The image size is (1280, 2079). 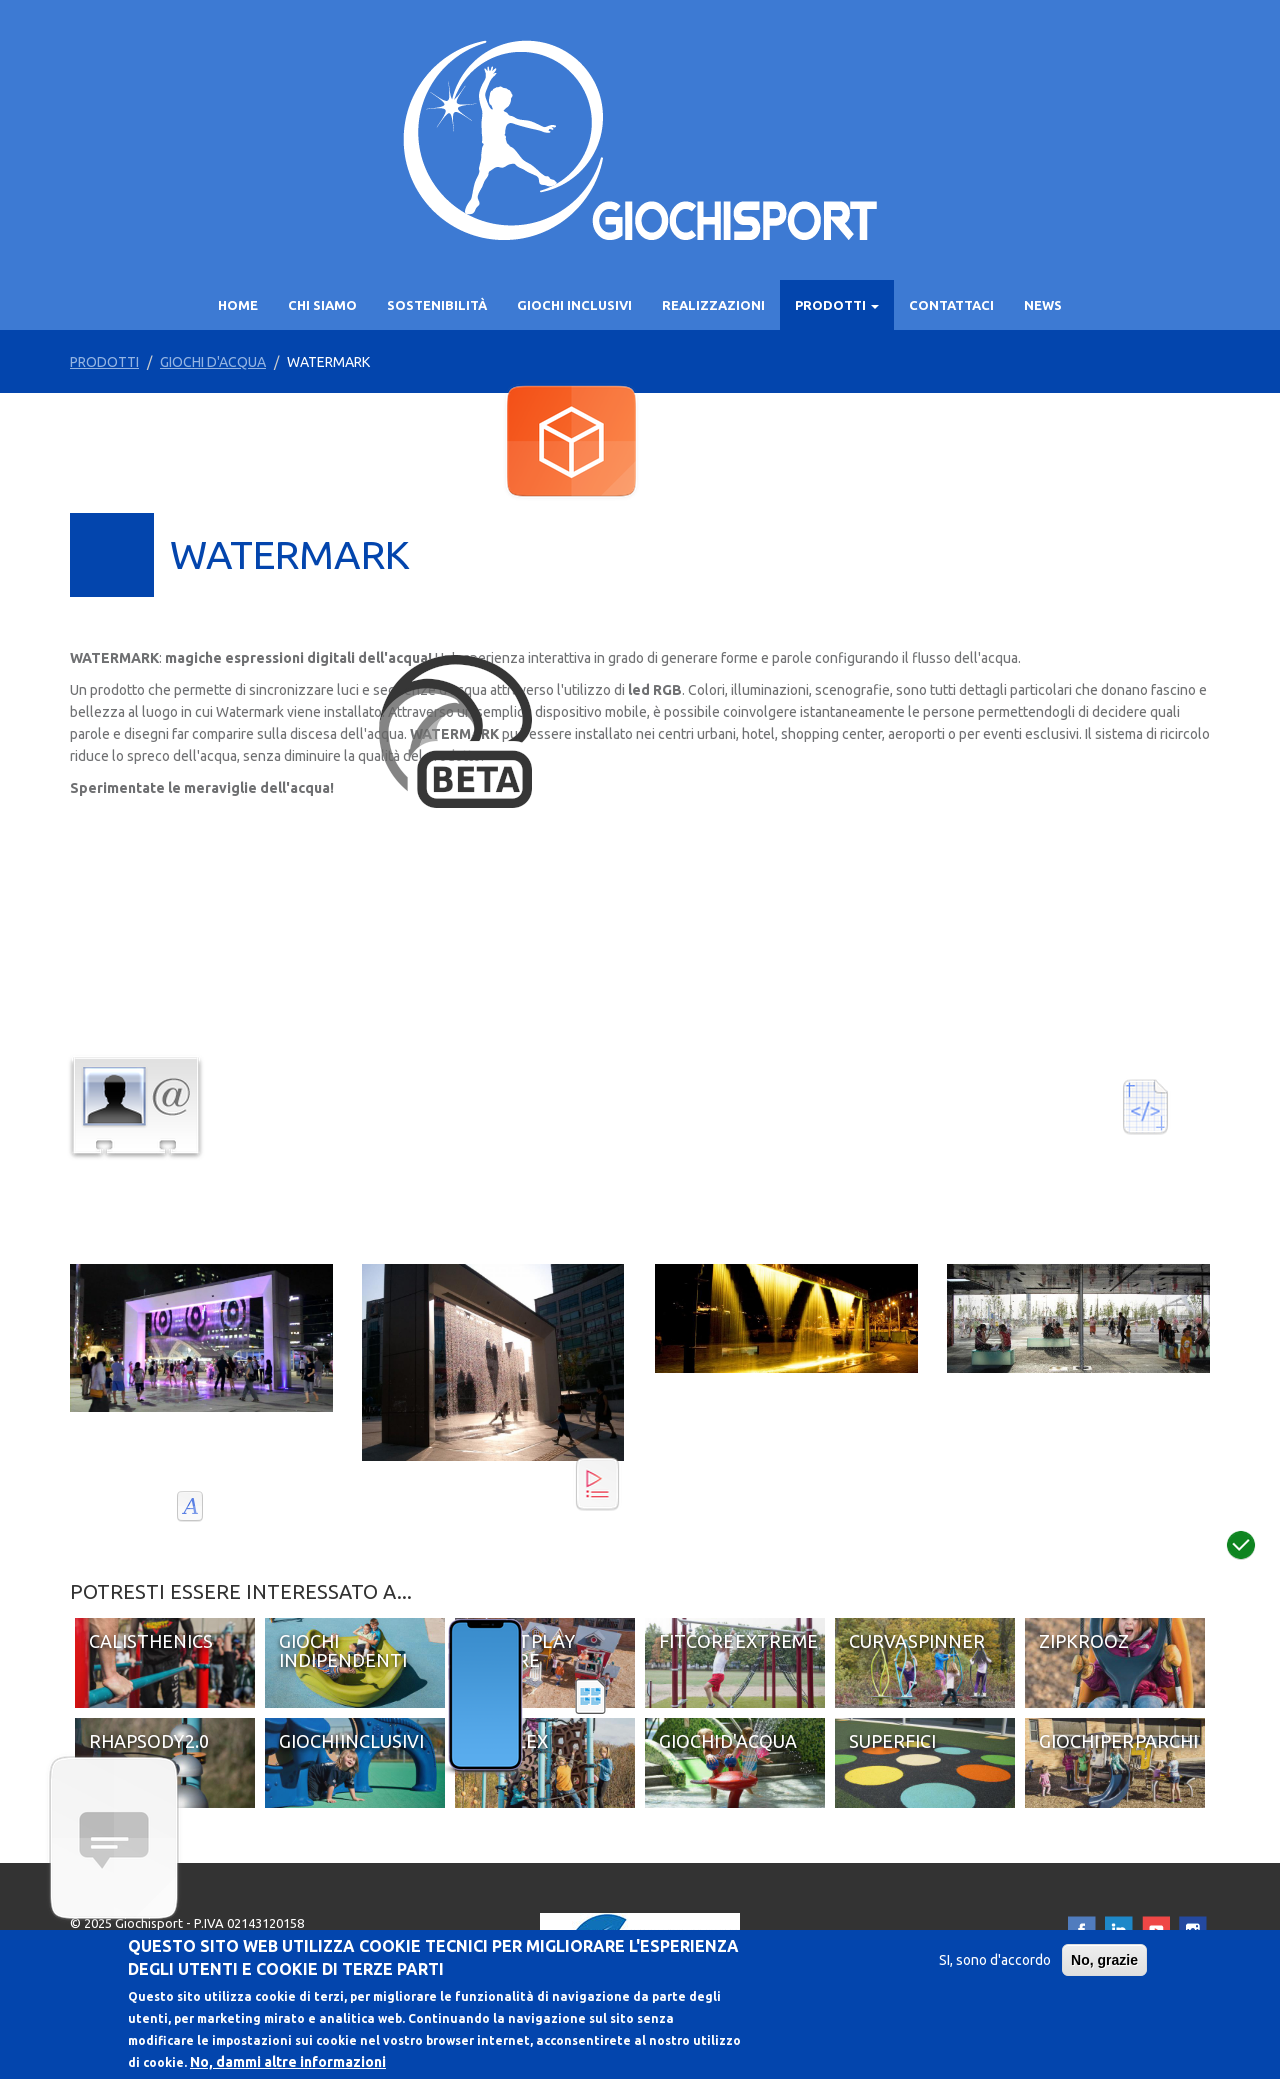 What do you see at coordinates (597, 1483) in the screenshot?
I see `an mp3 playlist file` at bounding box center [597, 1483].